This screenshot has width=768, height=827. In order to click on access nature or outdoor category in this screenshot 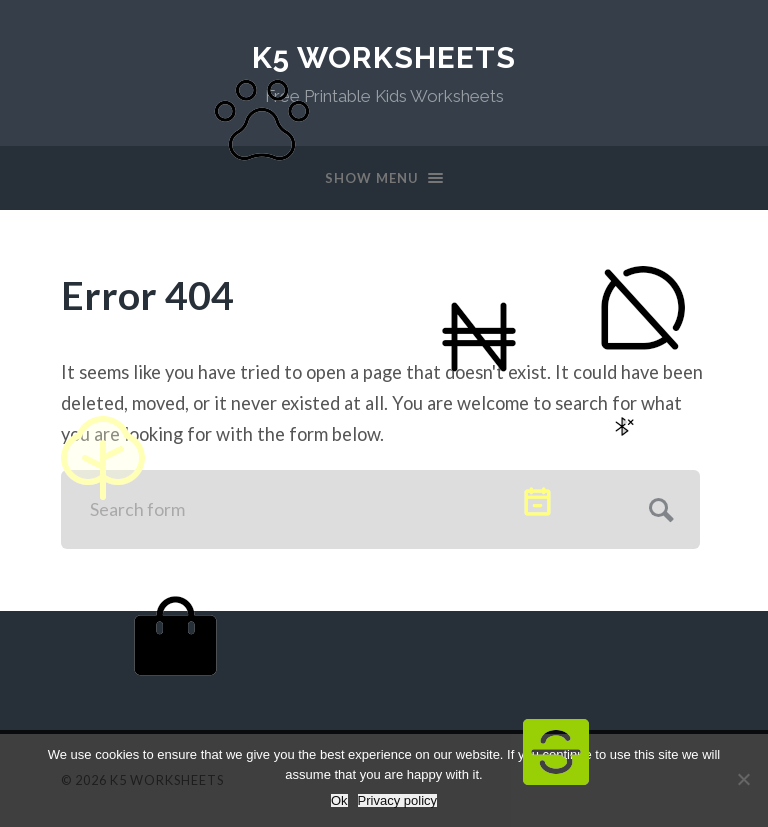, I will do `click(103, 458)`.